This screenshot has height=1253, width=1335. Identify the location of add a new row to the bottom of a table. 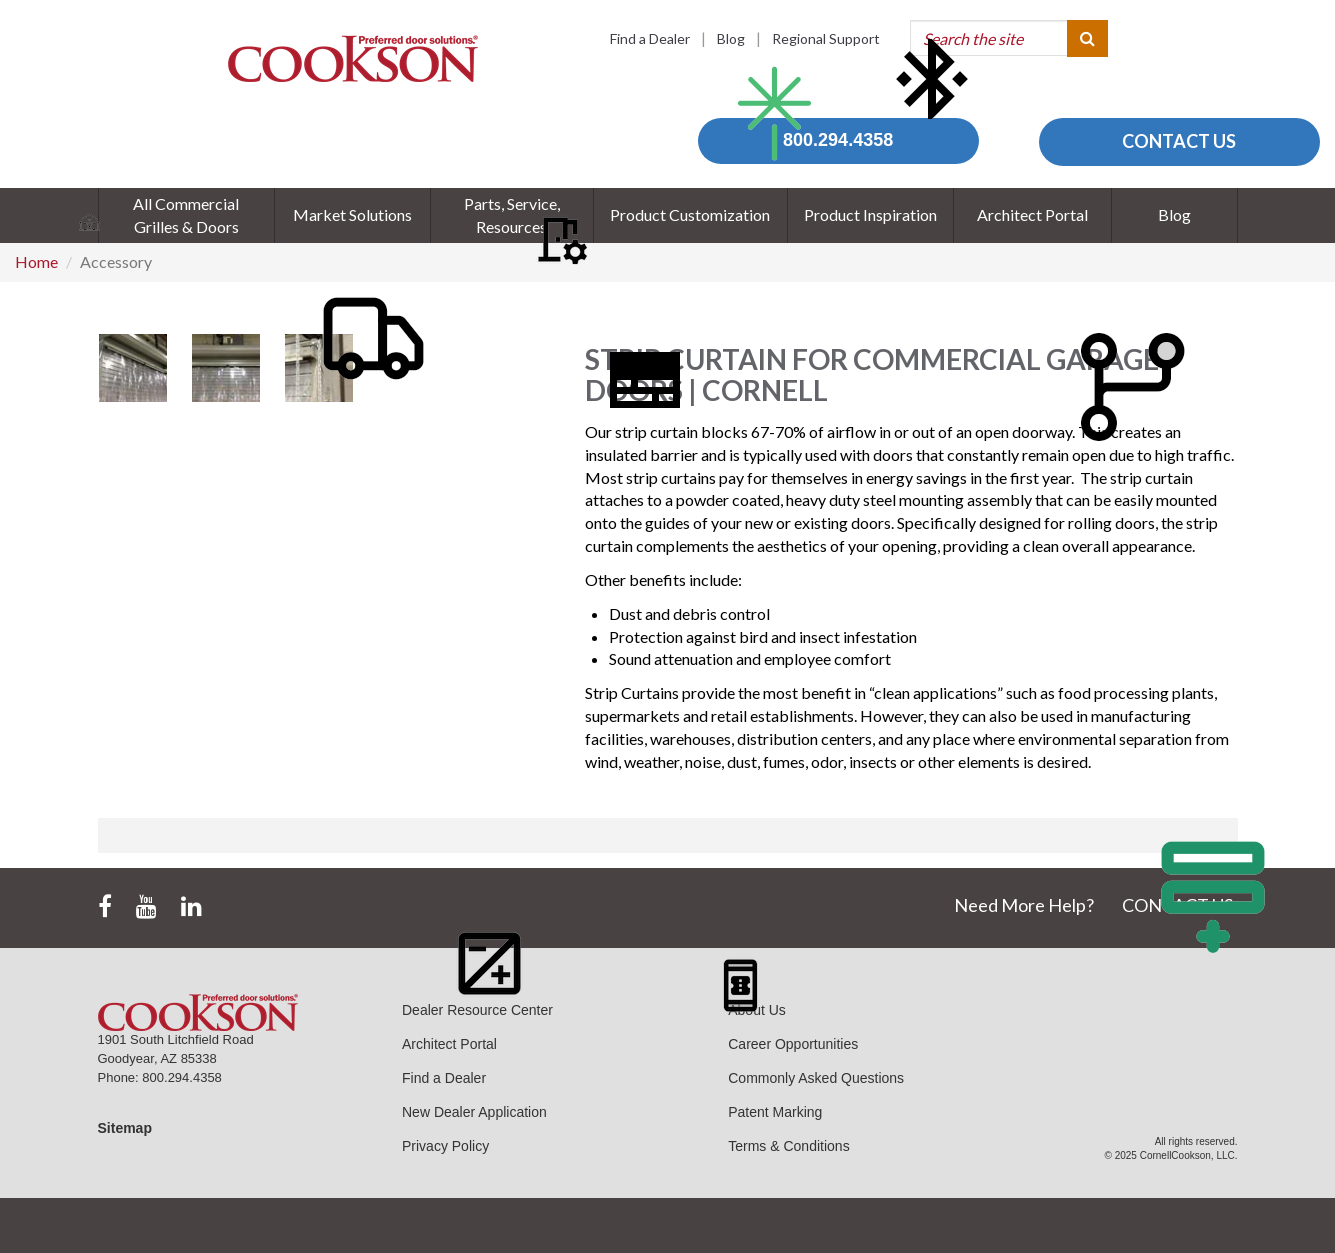
(1213, 889).